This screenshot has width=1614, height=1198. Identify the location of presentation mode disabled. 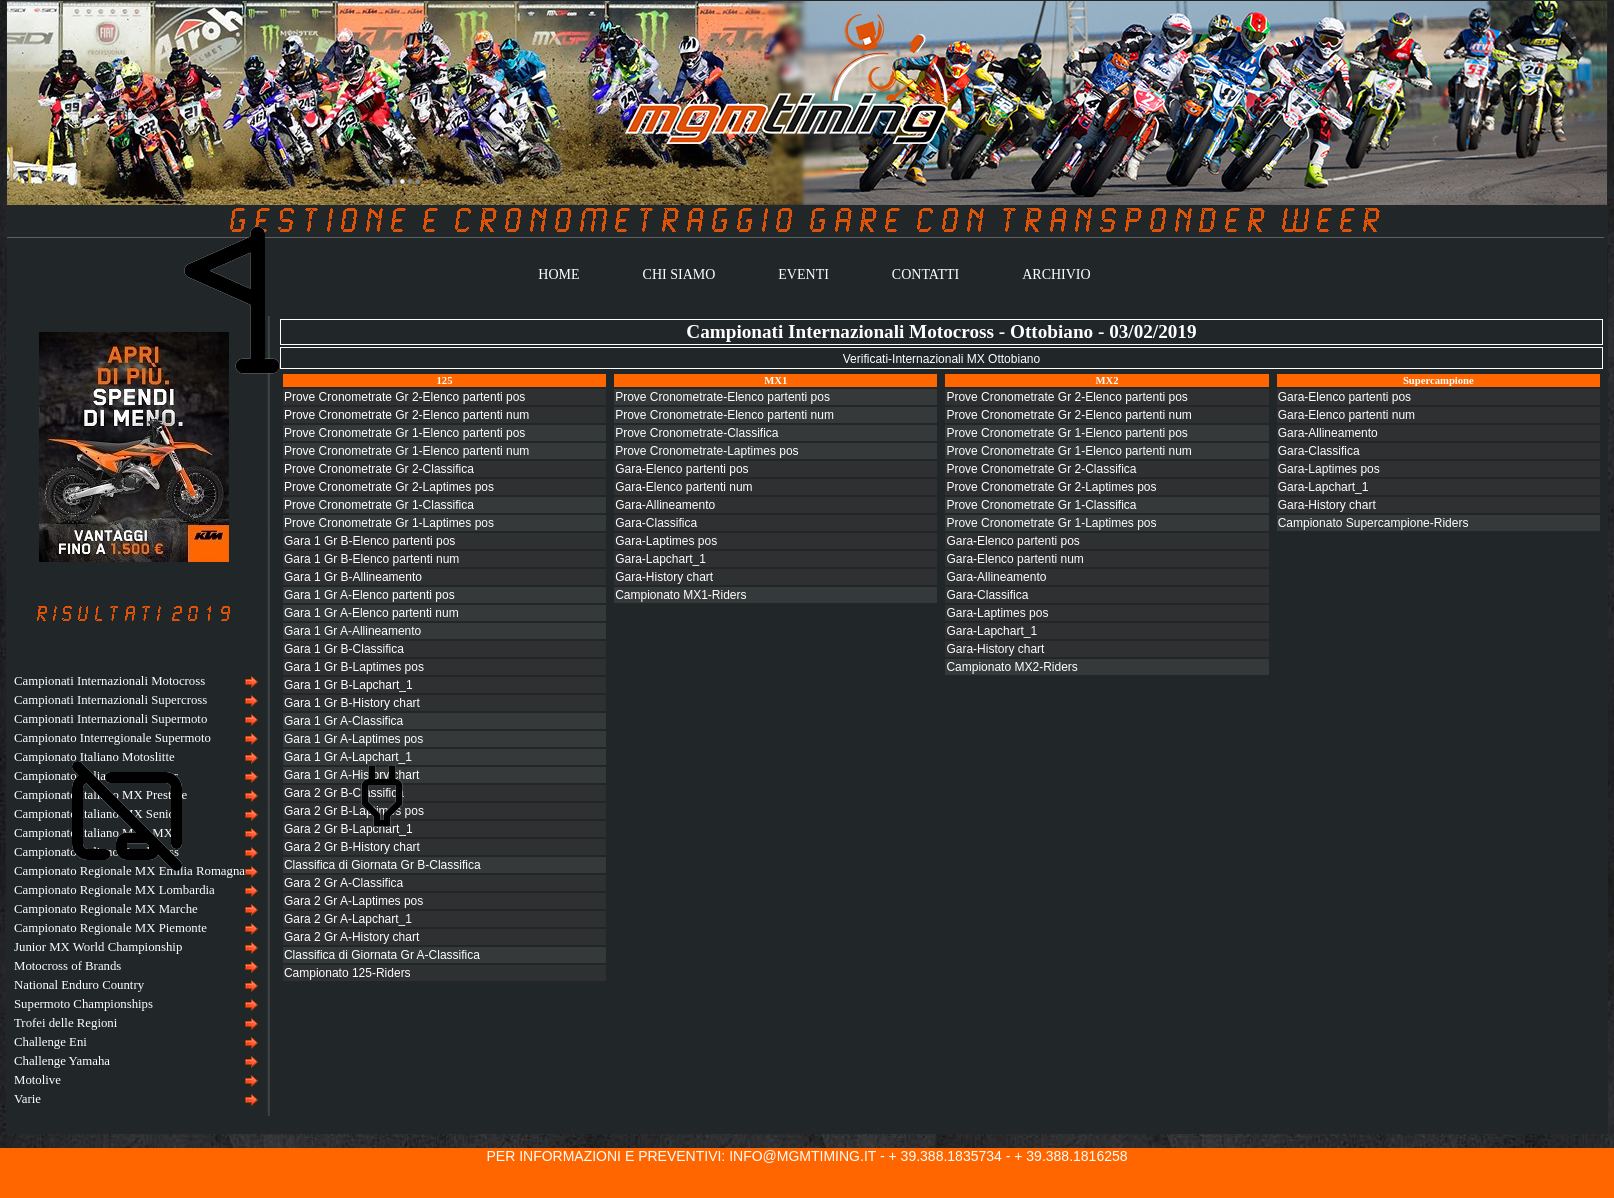
(127, 816).